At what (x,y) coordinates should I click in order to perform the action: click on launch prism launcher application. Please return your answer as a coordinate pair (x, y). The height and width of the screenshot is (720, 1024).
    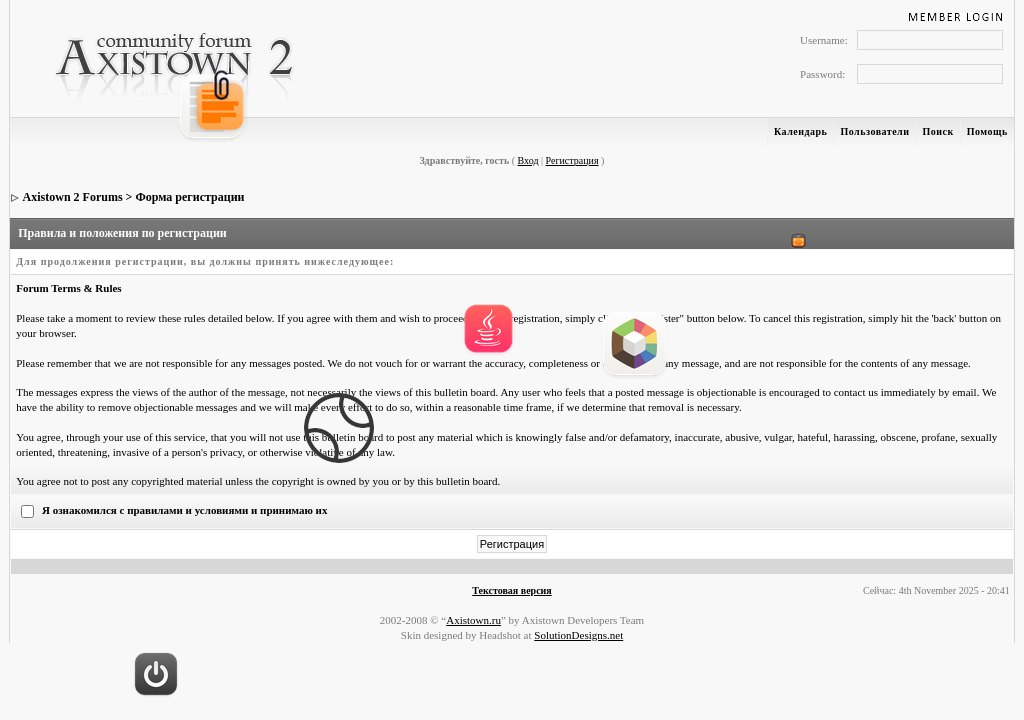
    Looking at the image, I should click on (634, 343).